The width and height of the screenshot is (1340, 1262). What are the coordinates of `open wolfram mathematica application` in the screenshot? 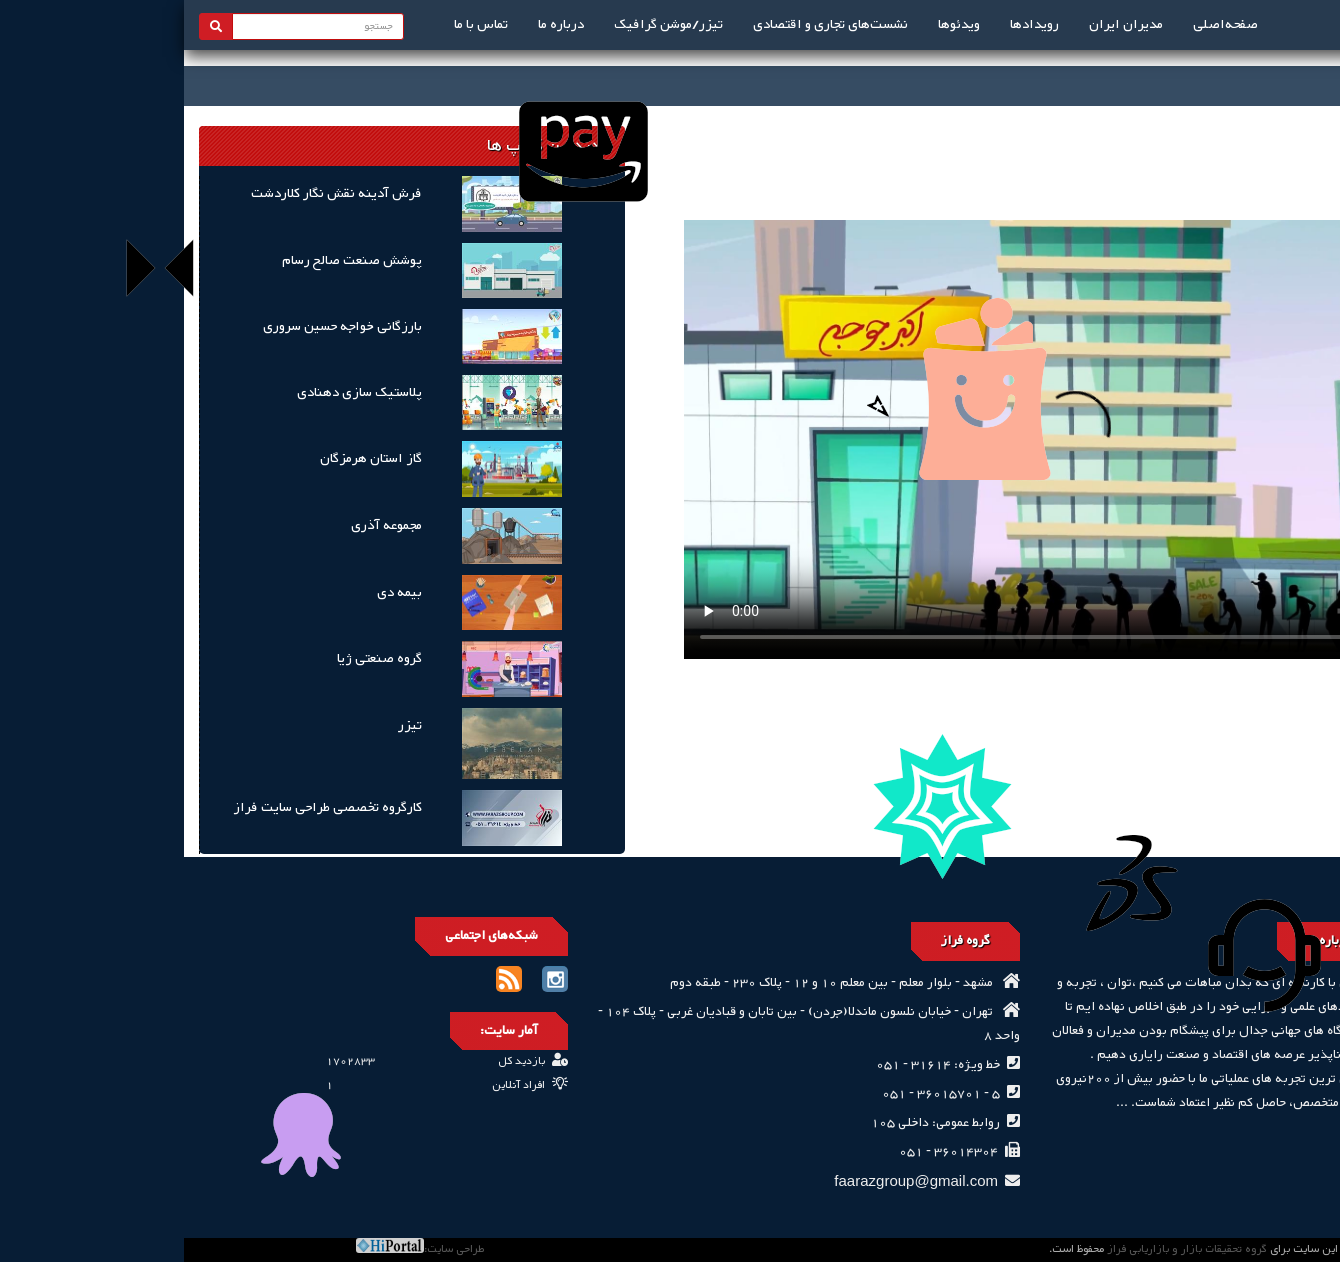 It's located at (942, 806).